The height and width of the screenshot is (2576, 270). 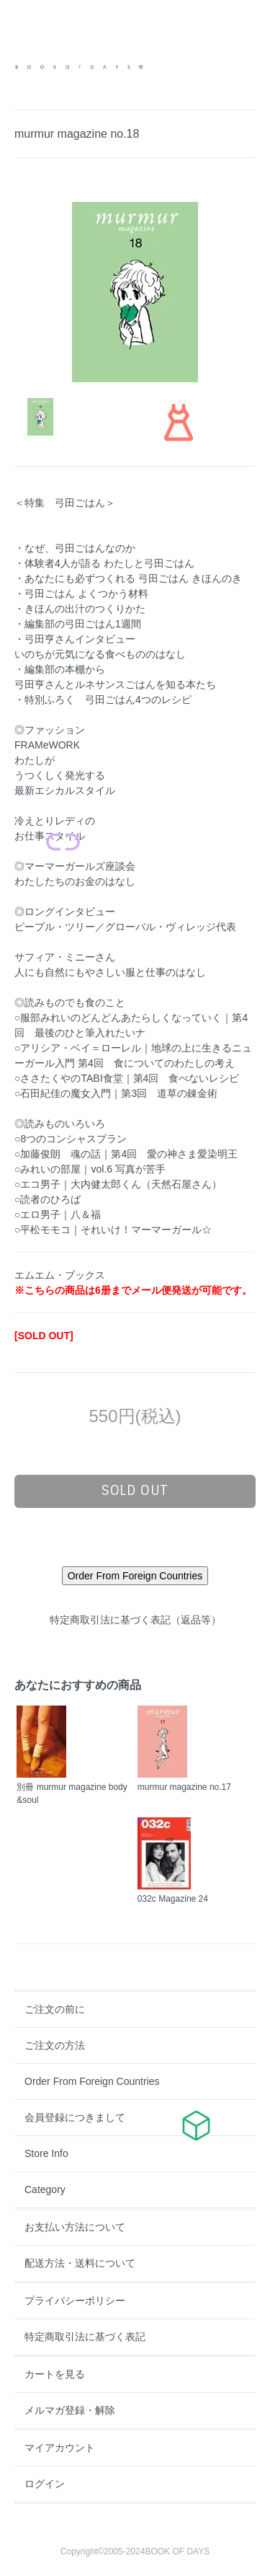 I want to click on view 3D model or object, so click(x=196, y=2125).